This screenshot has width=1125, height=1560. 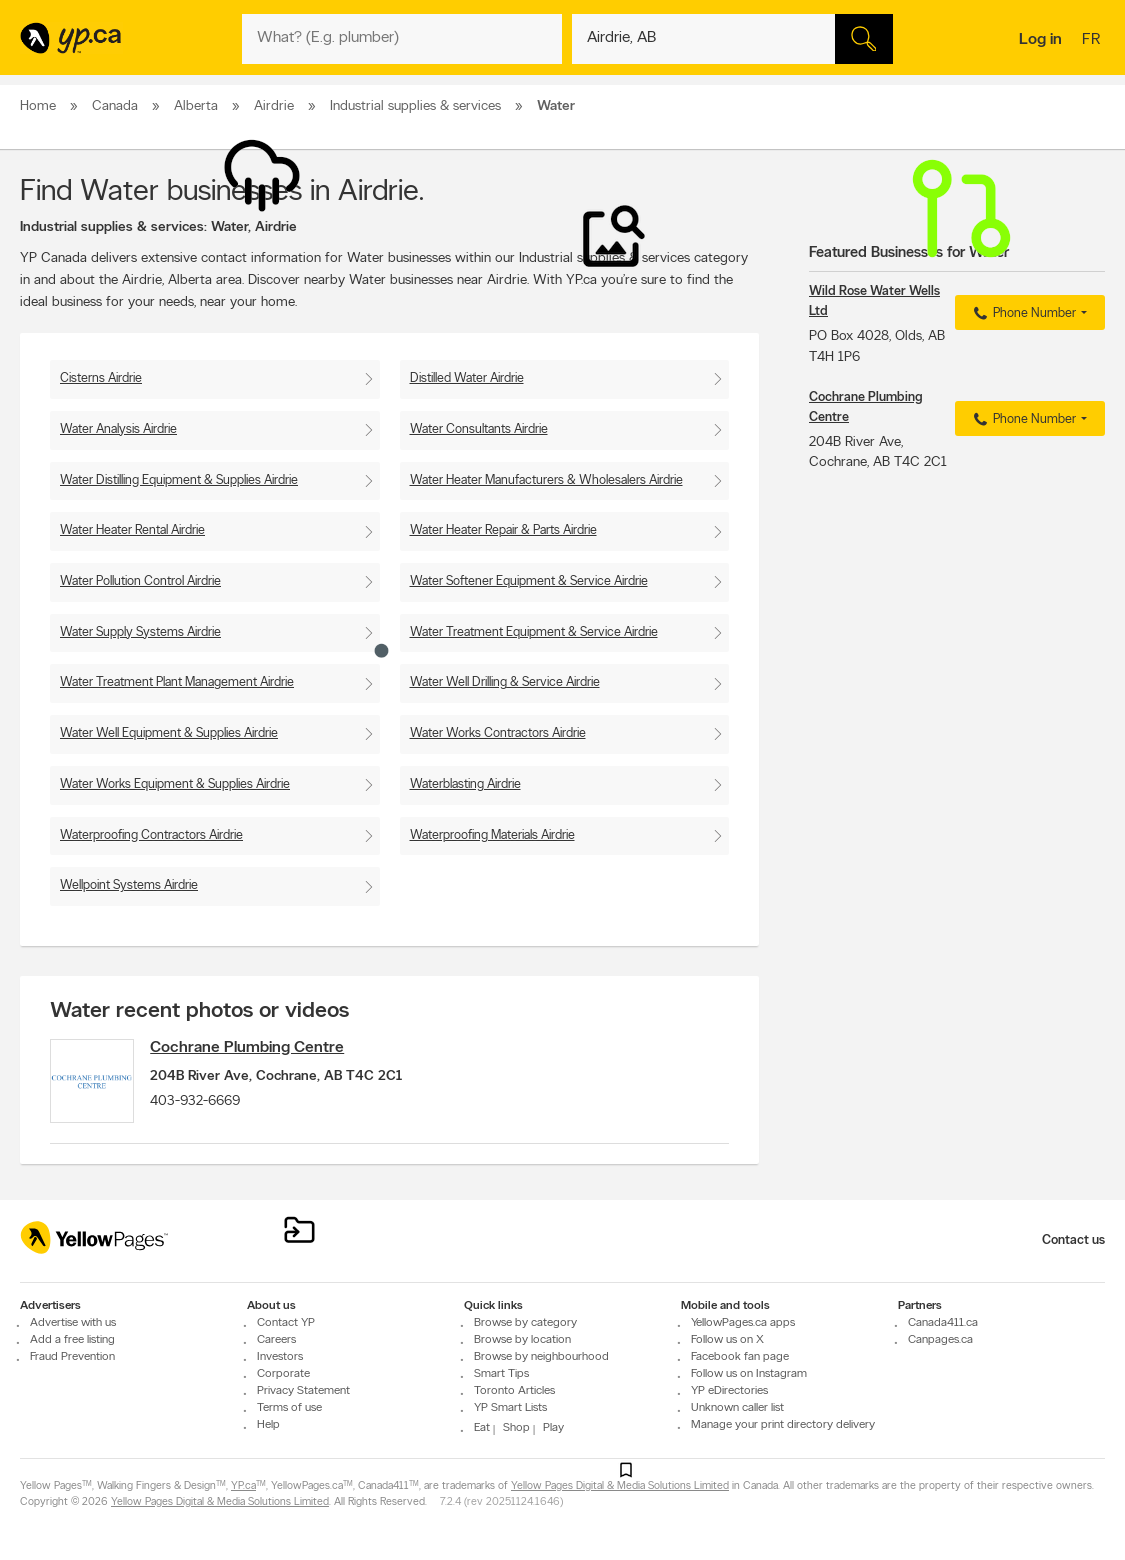 I want to click on create a symbolic link to this folder, so click(x=299, y=1230).